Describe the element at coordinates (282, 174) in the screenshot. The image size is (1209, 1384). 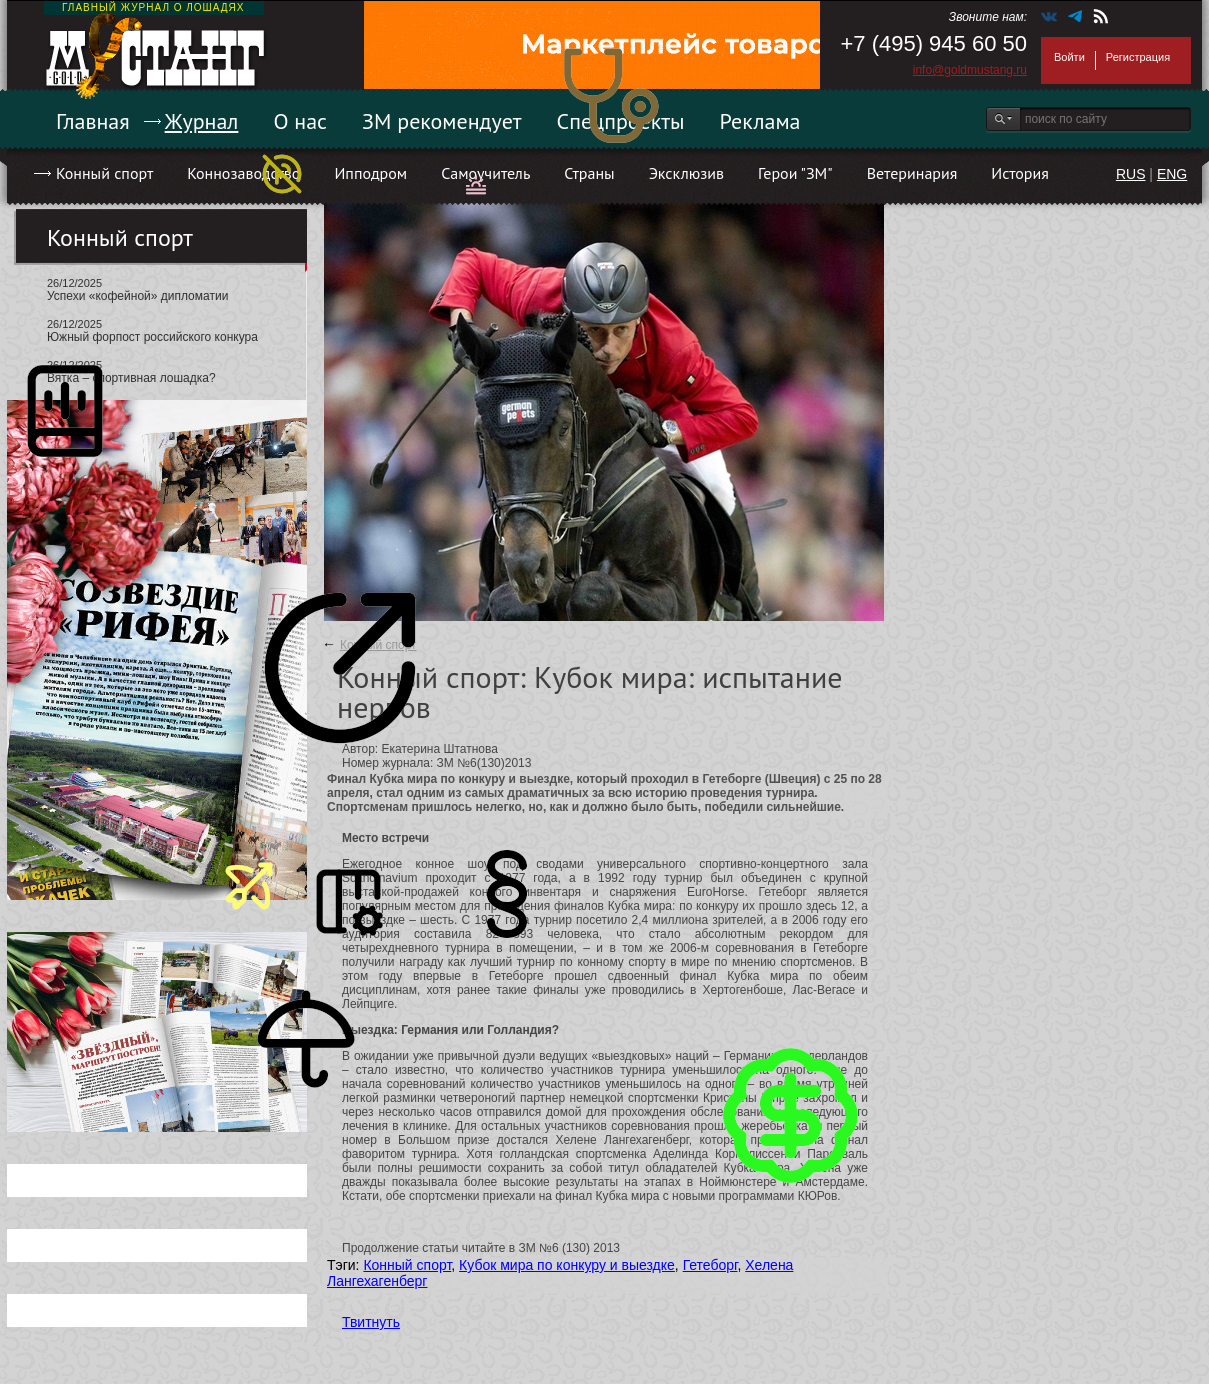
I see `no parking available` at that location.